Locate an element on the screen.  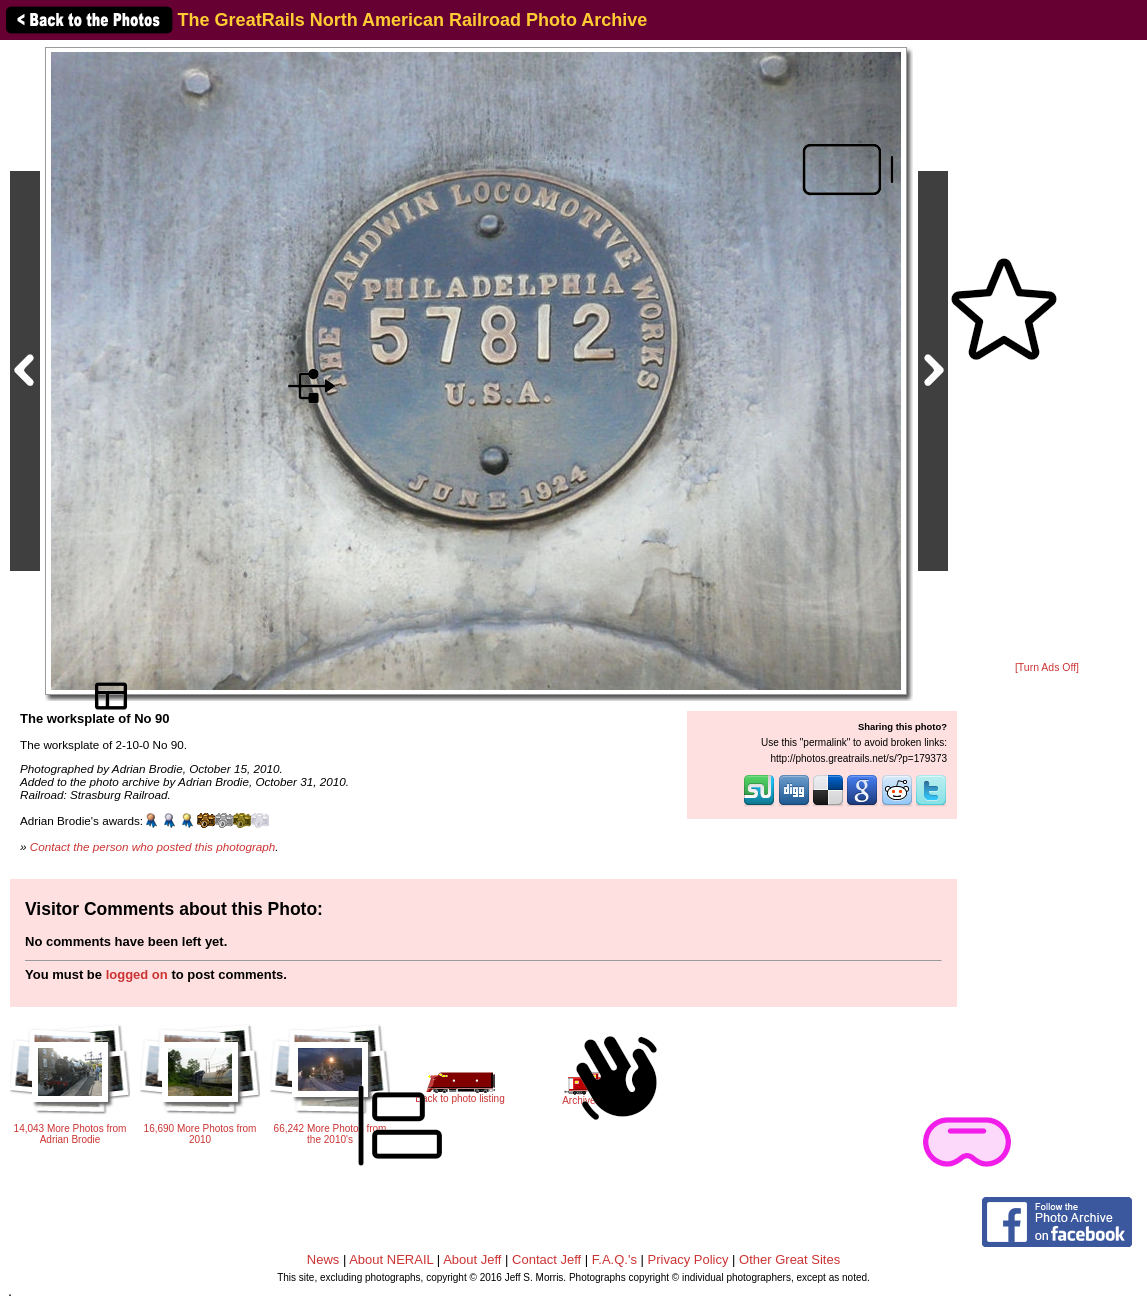
change page layout or view is located at coordinates (111, 696).